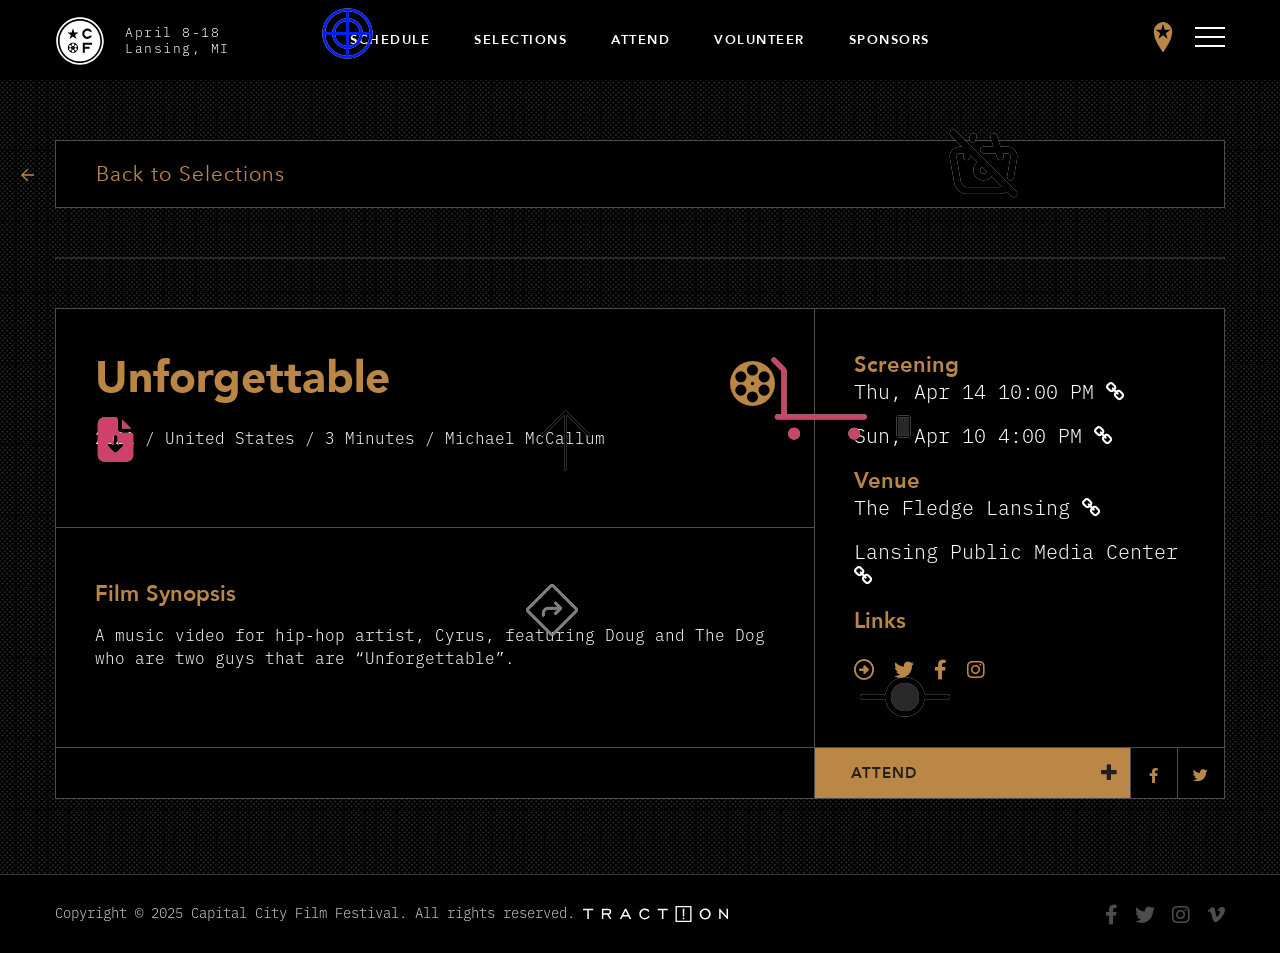 The width and height of the screenshot is (1280, 953). I want to click on access device camera settings, so click(903, 426).